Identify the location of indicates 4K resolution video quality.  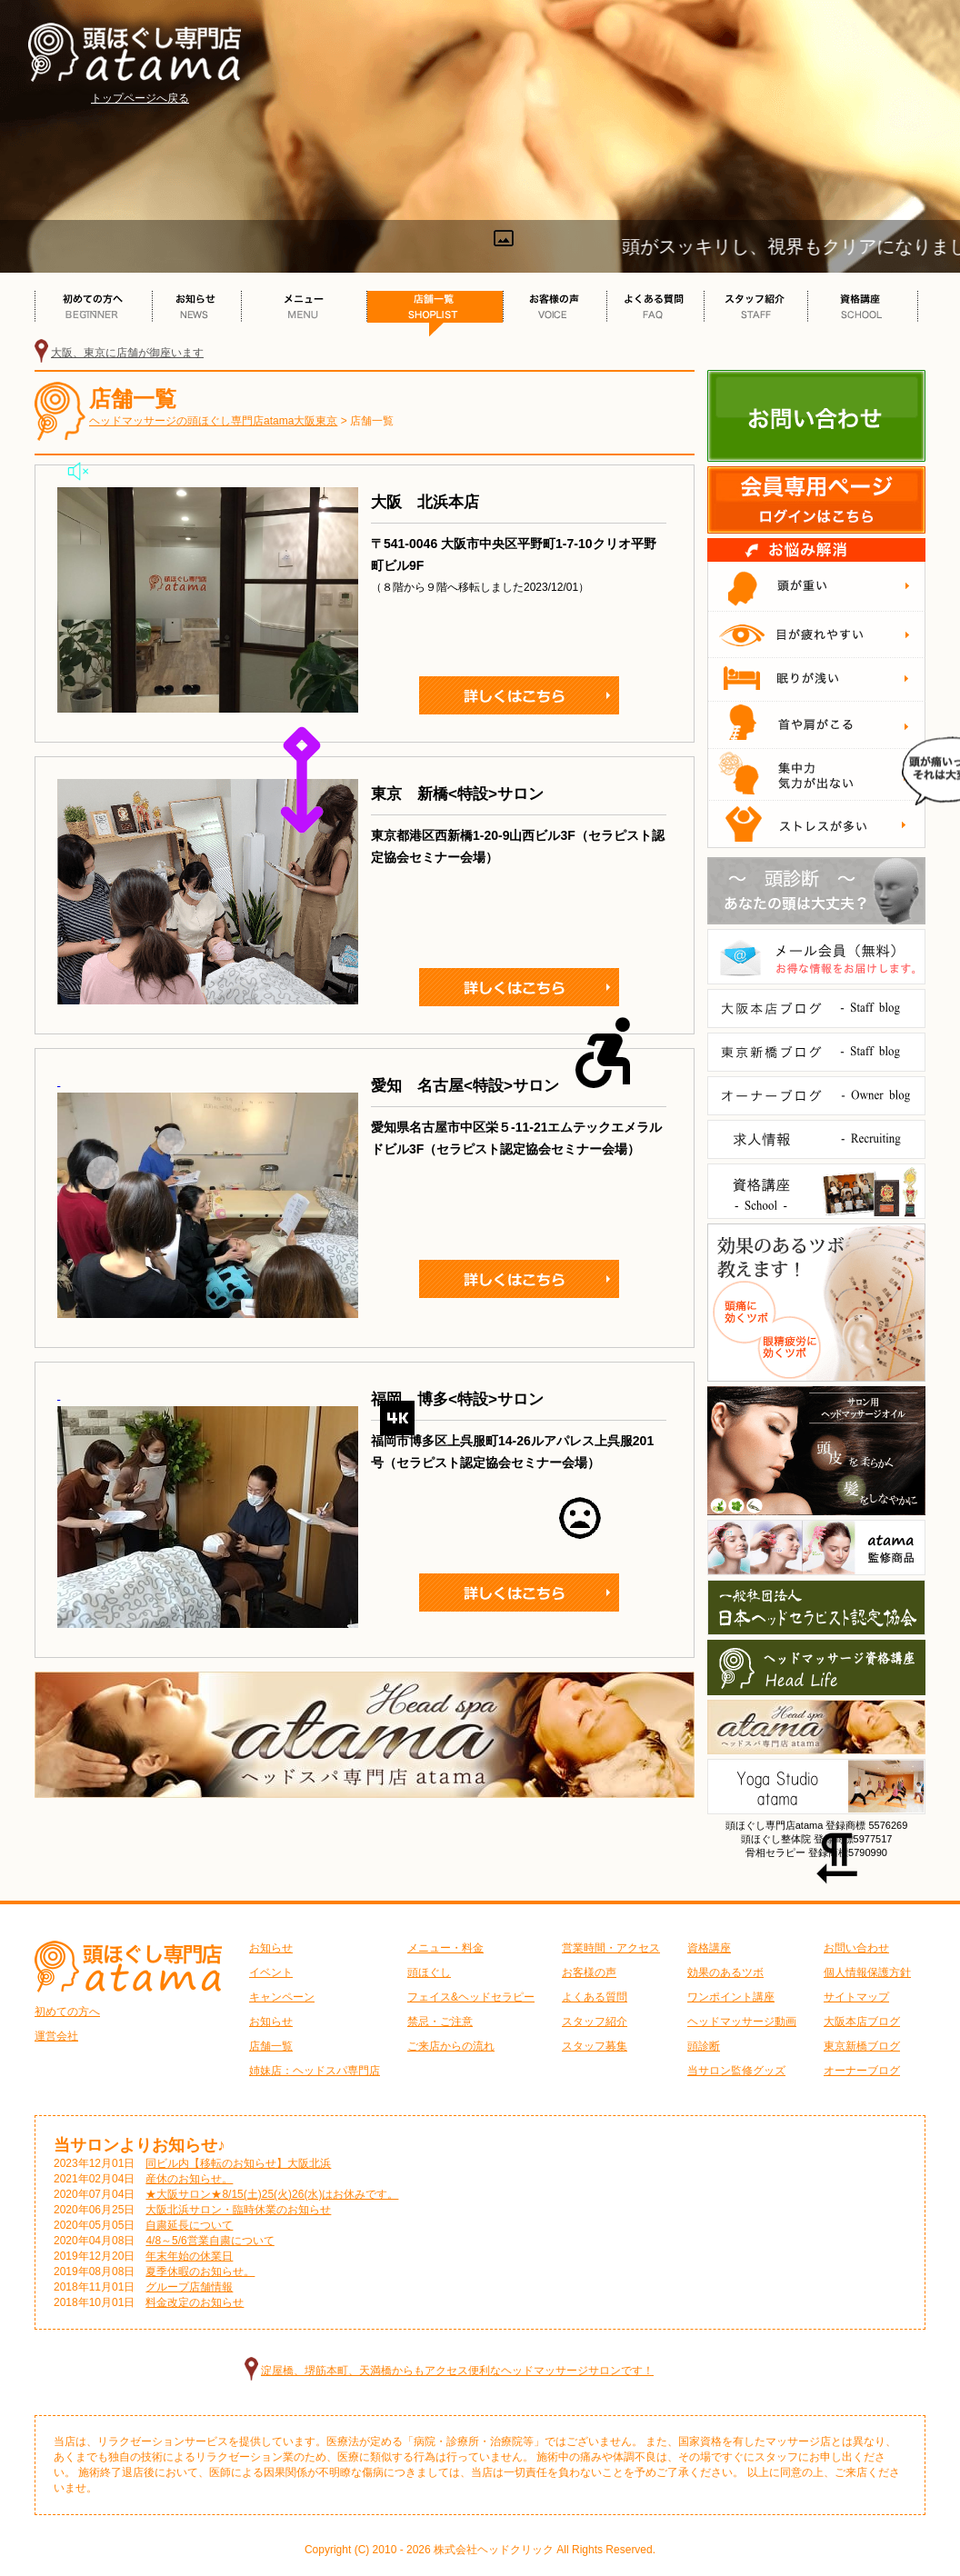
(397, 1418).